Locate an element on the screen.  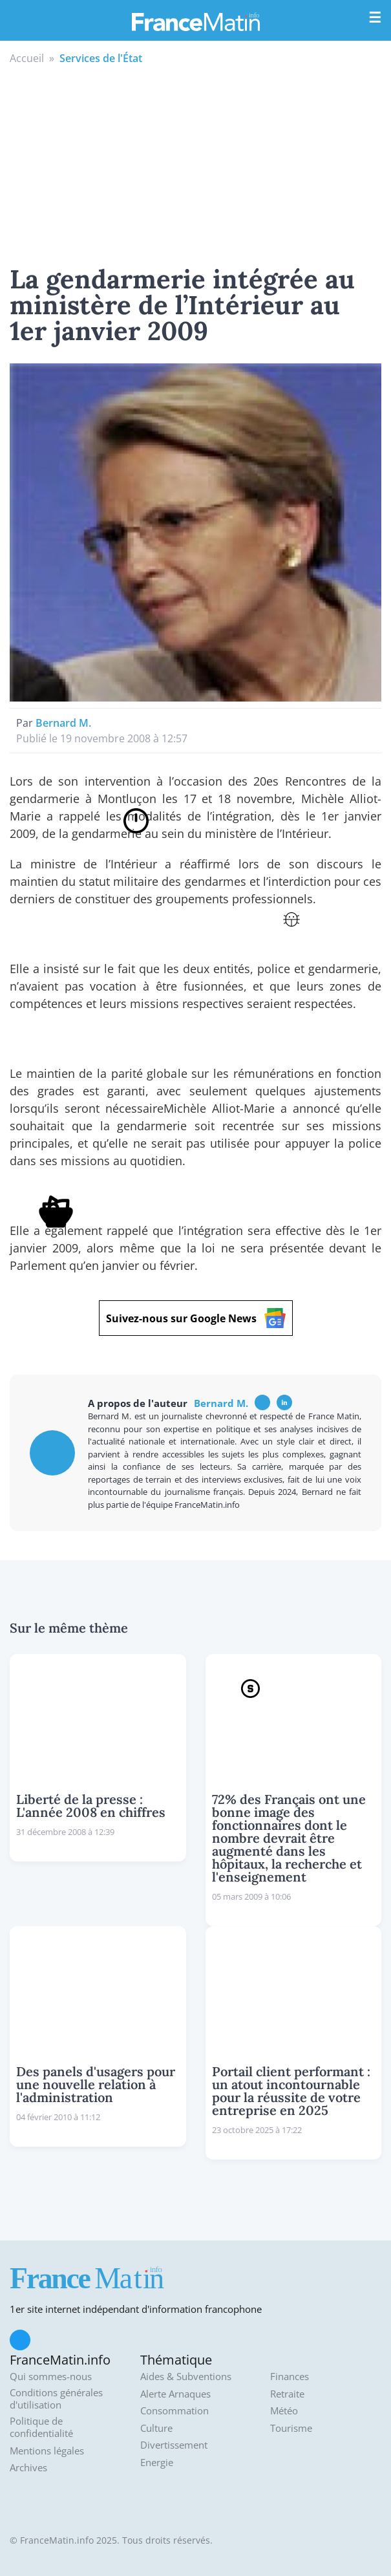
indicates south direction on a map is located at coordinates (250, 1688).